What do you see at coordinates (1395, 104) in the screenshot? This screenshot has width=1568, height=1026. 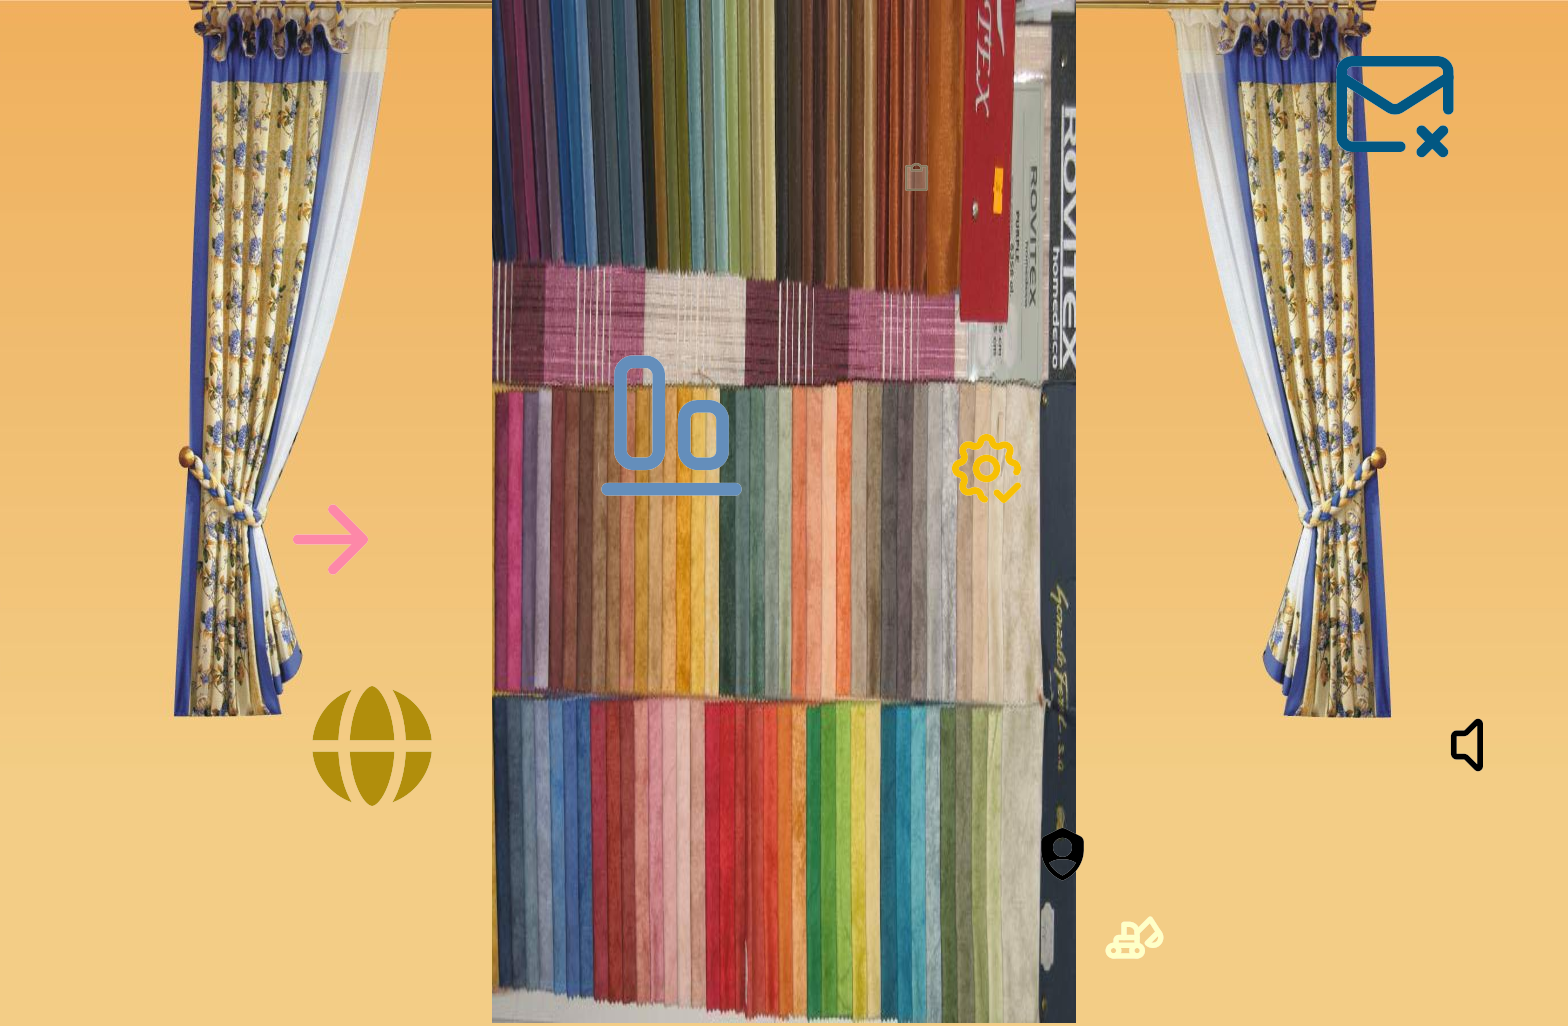 I see `delete an email message` at bounding box center [1395, 104].